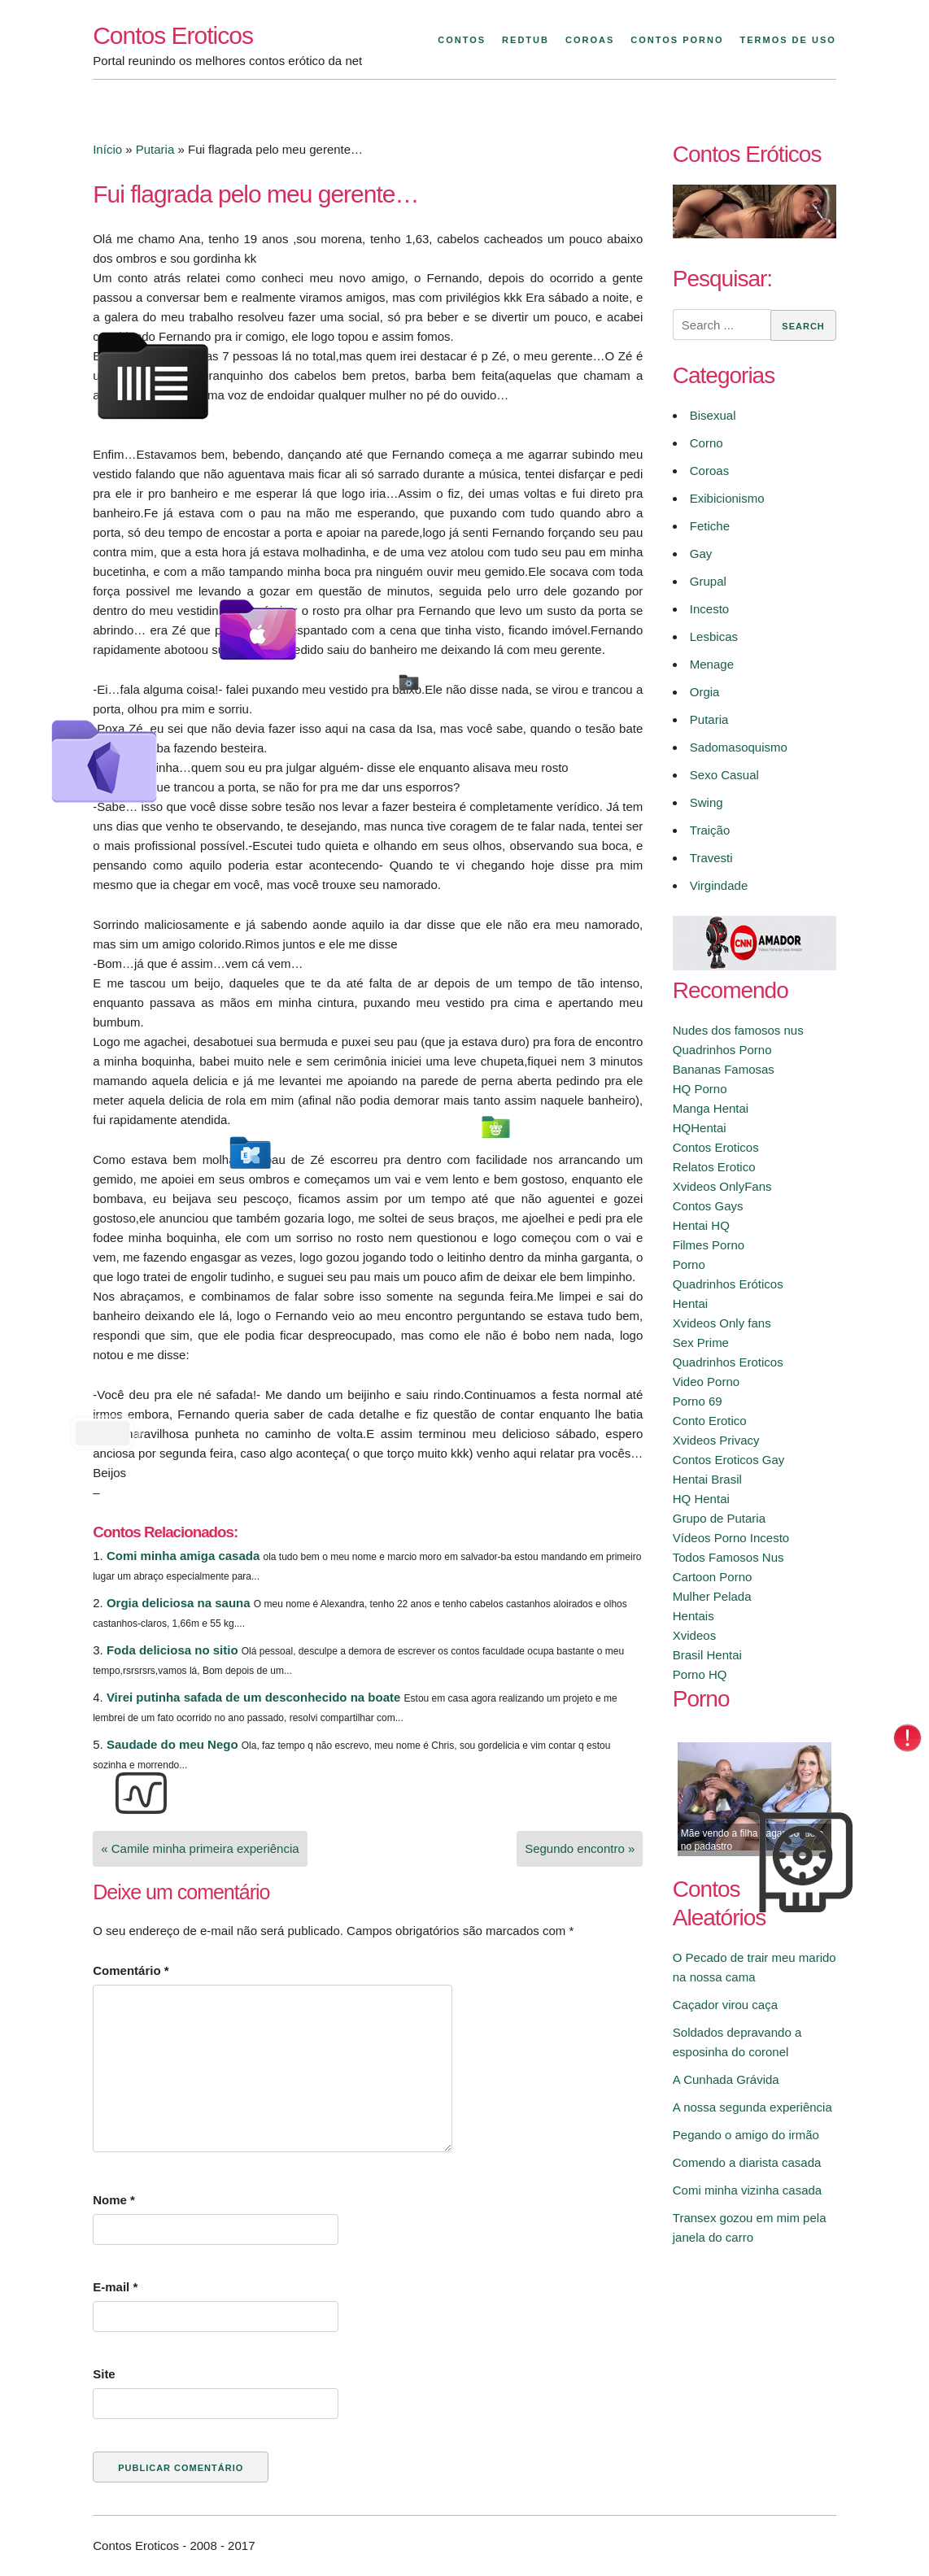 The height and width of the screenshot is (2576, 929). I want to click on open your obsidian vault folder, so click(103, 764).